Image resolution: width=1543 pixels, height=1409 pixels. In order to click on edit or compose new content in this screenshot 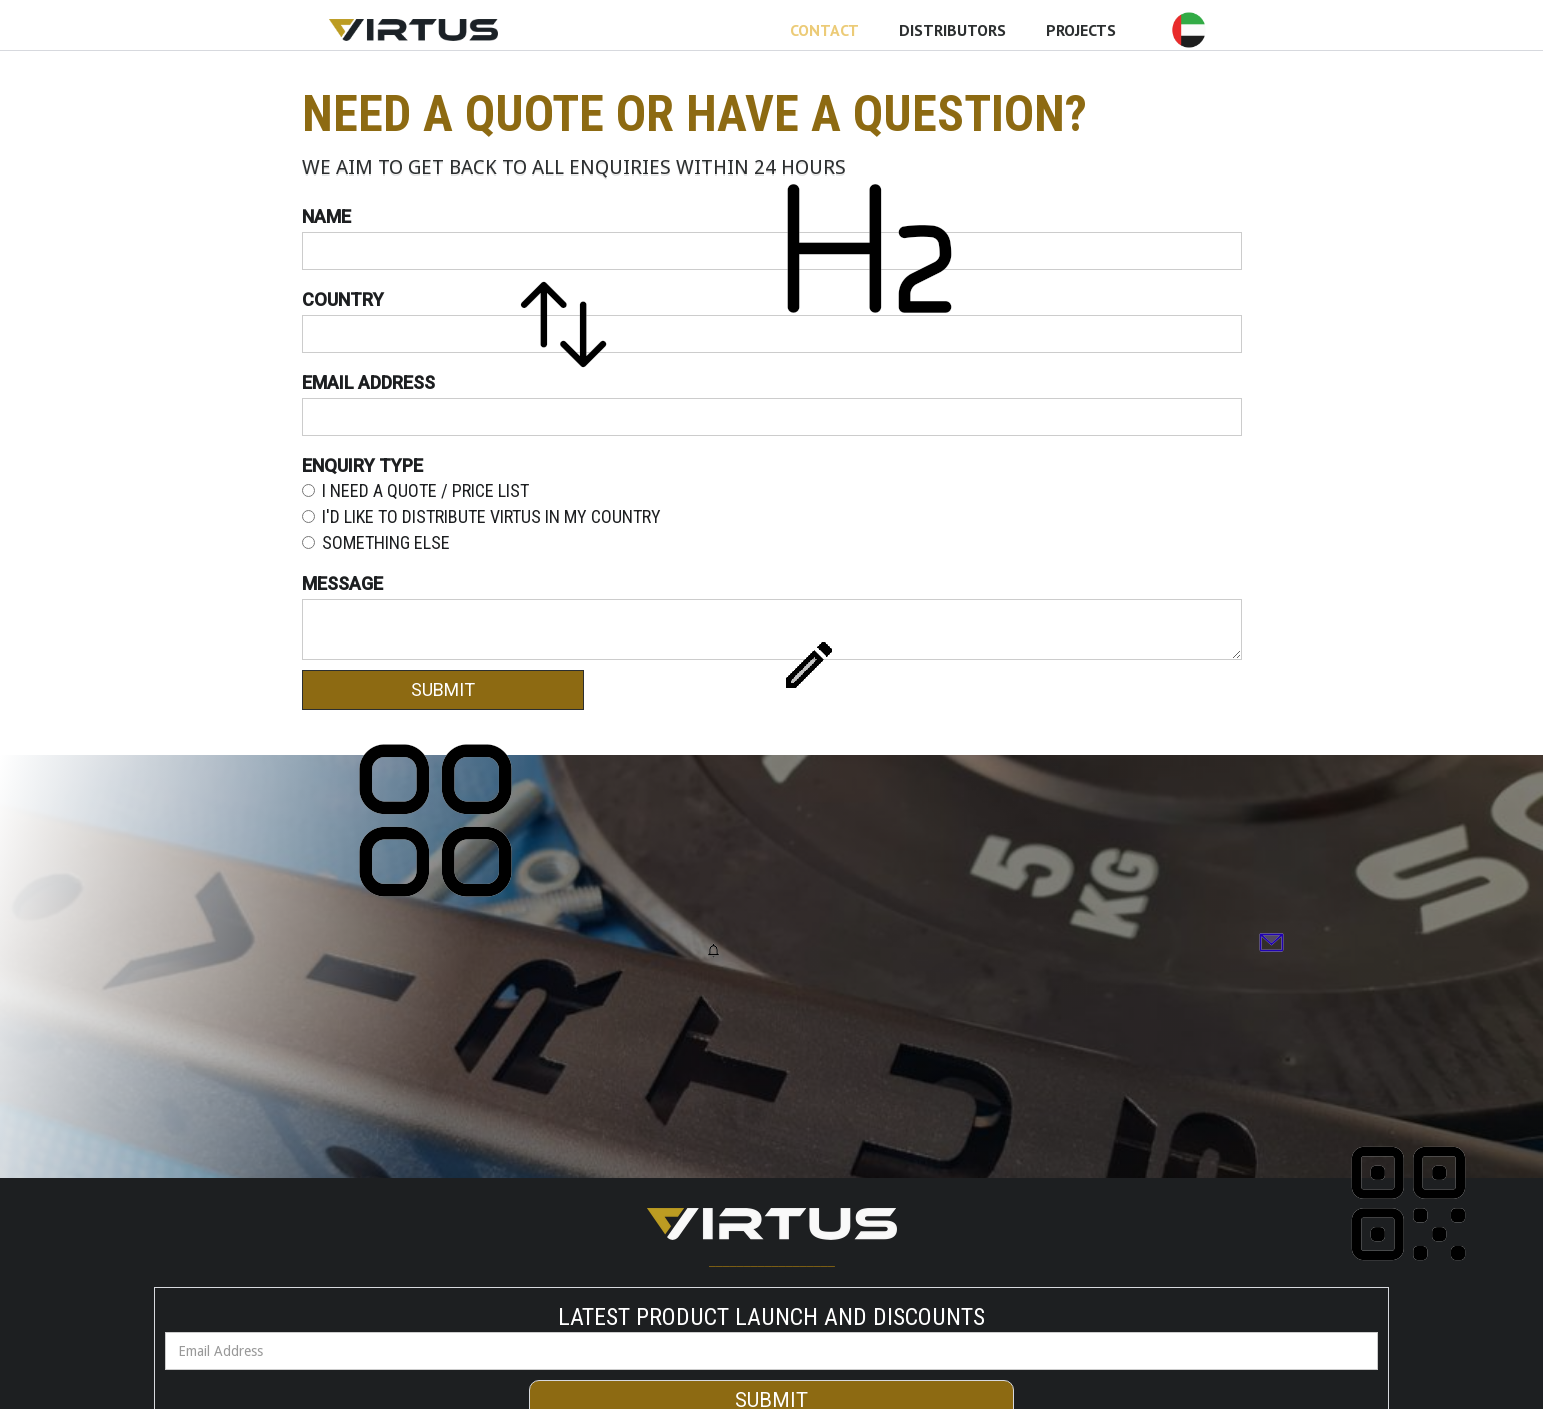, I will do `click(809, 665)`.